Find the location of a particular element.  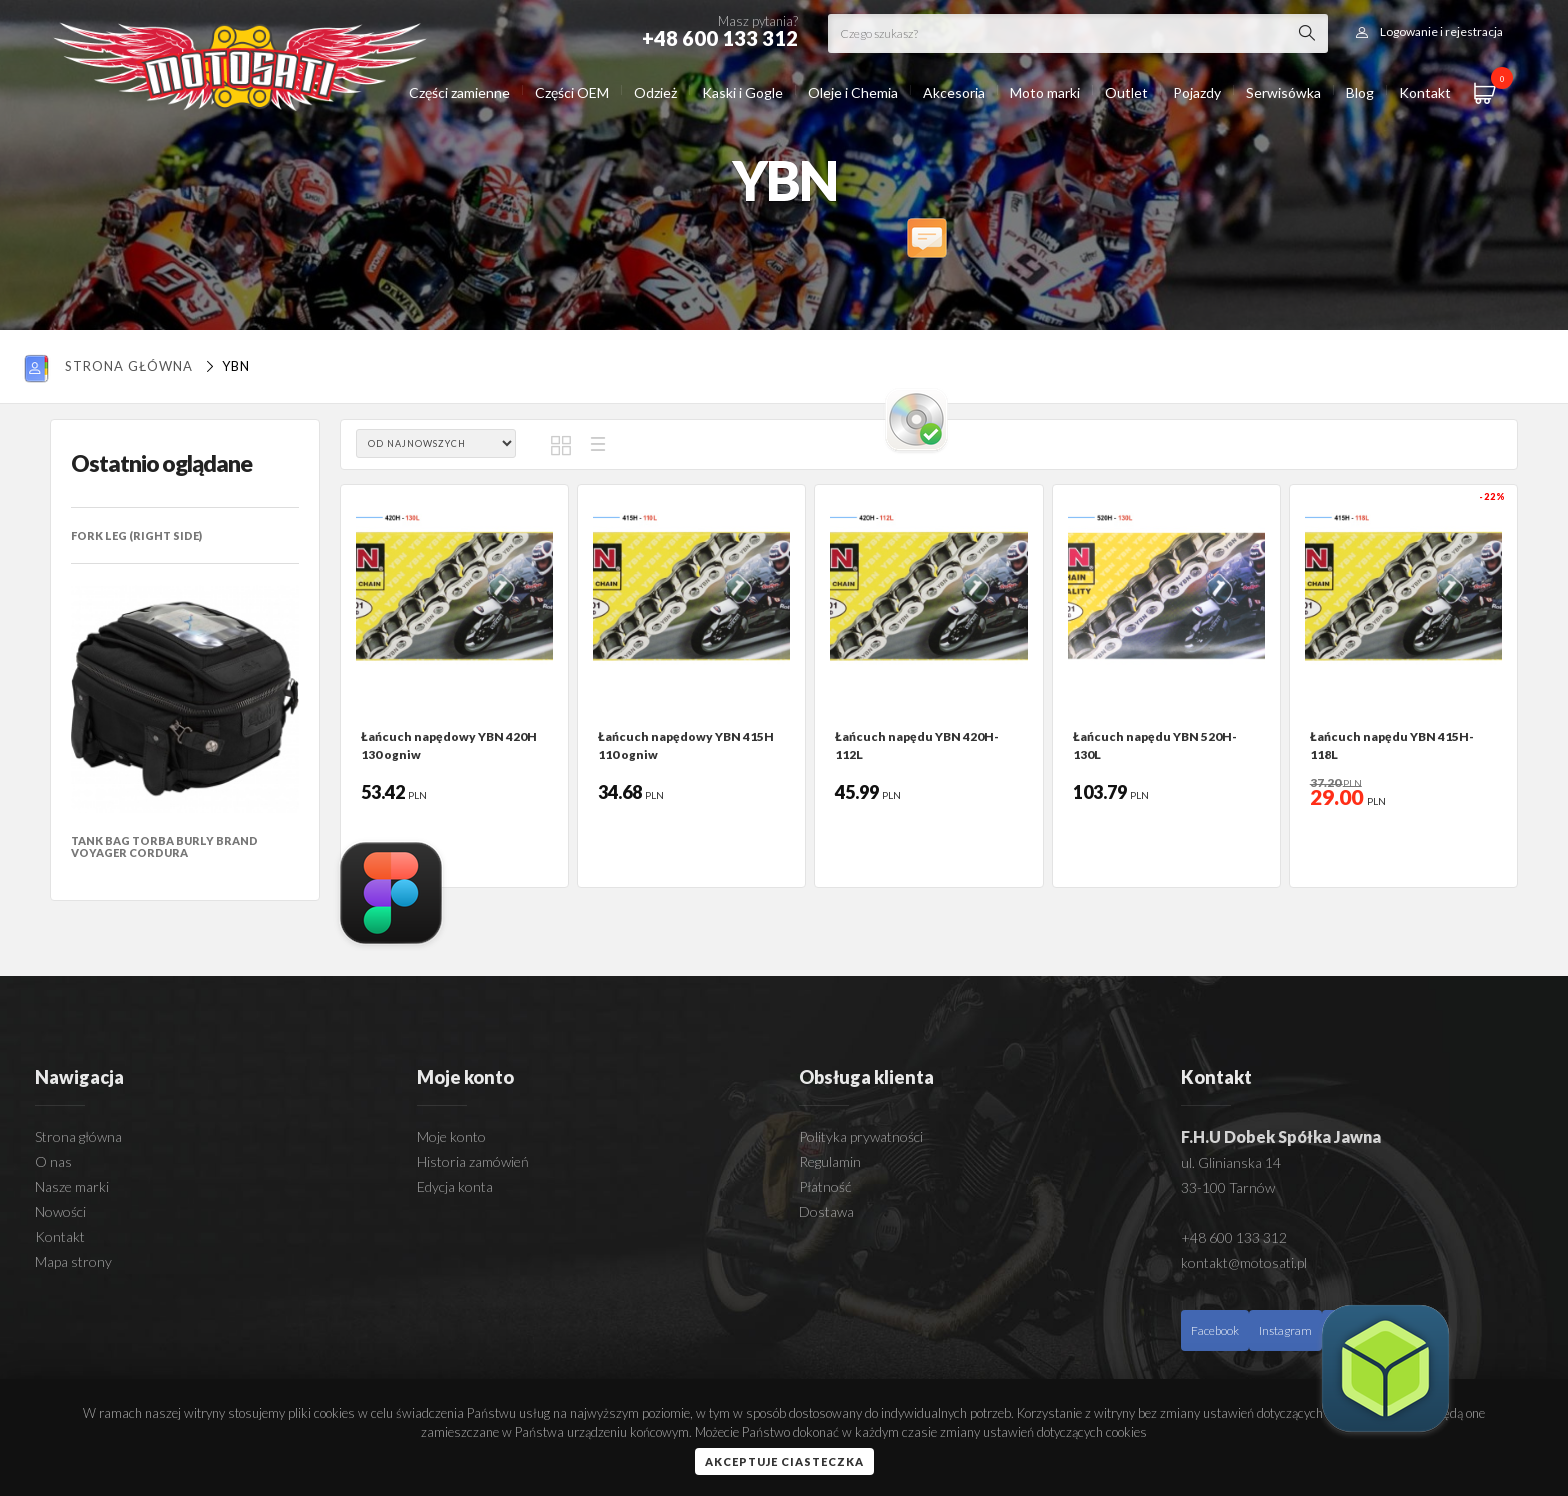

open the address book application is located at coordinates (36, 368).